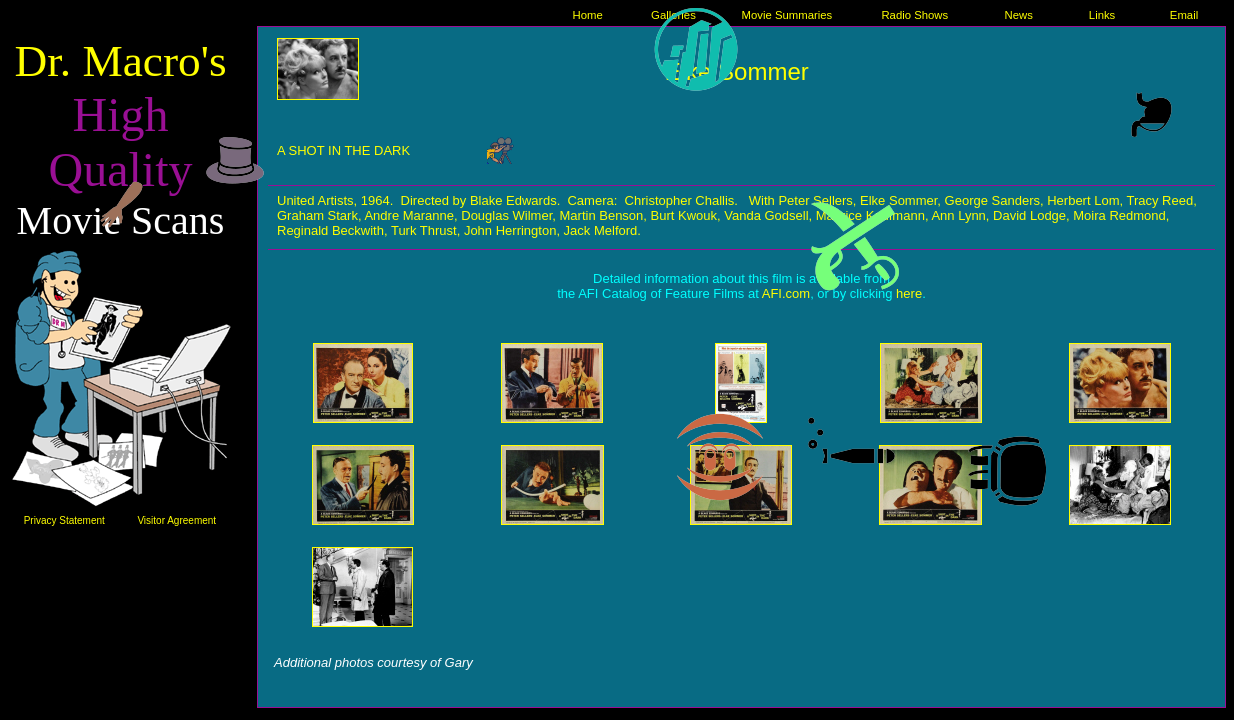  I want to click on access pirate or swashbuckler game mode, so click(855, 246).